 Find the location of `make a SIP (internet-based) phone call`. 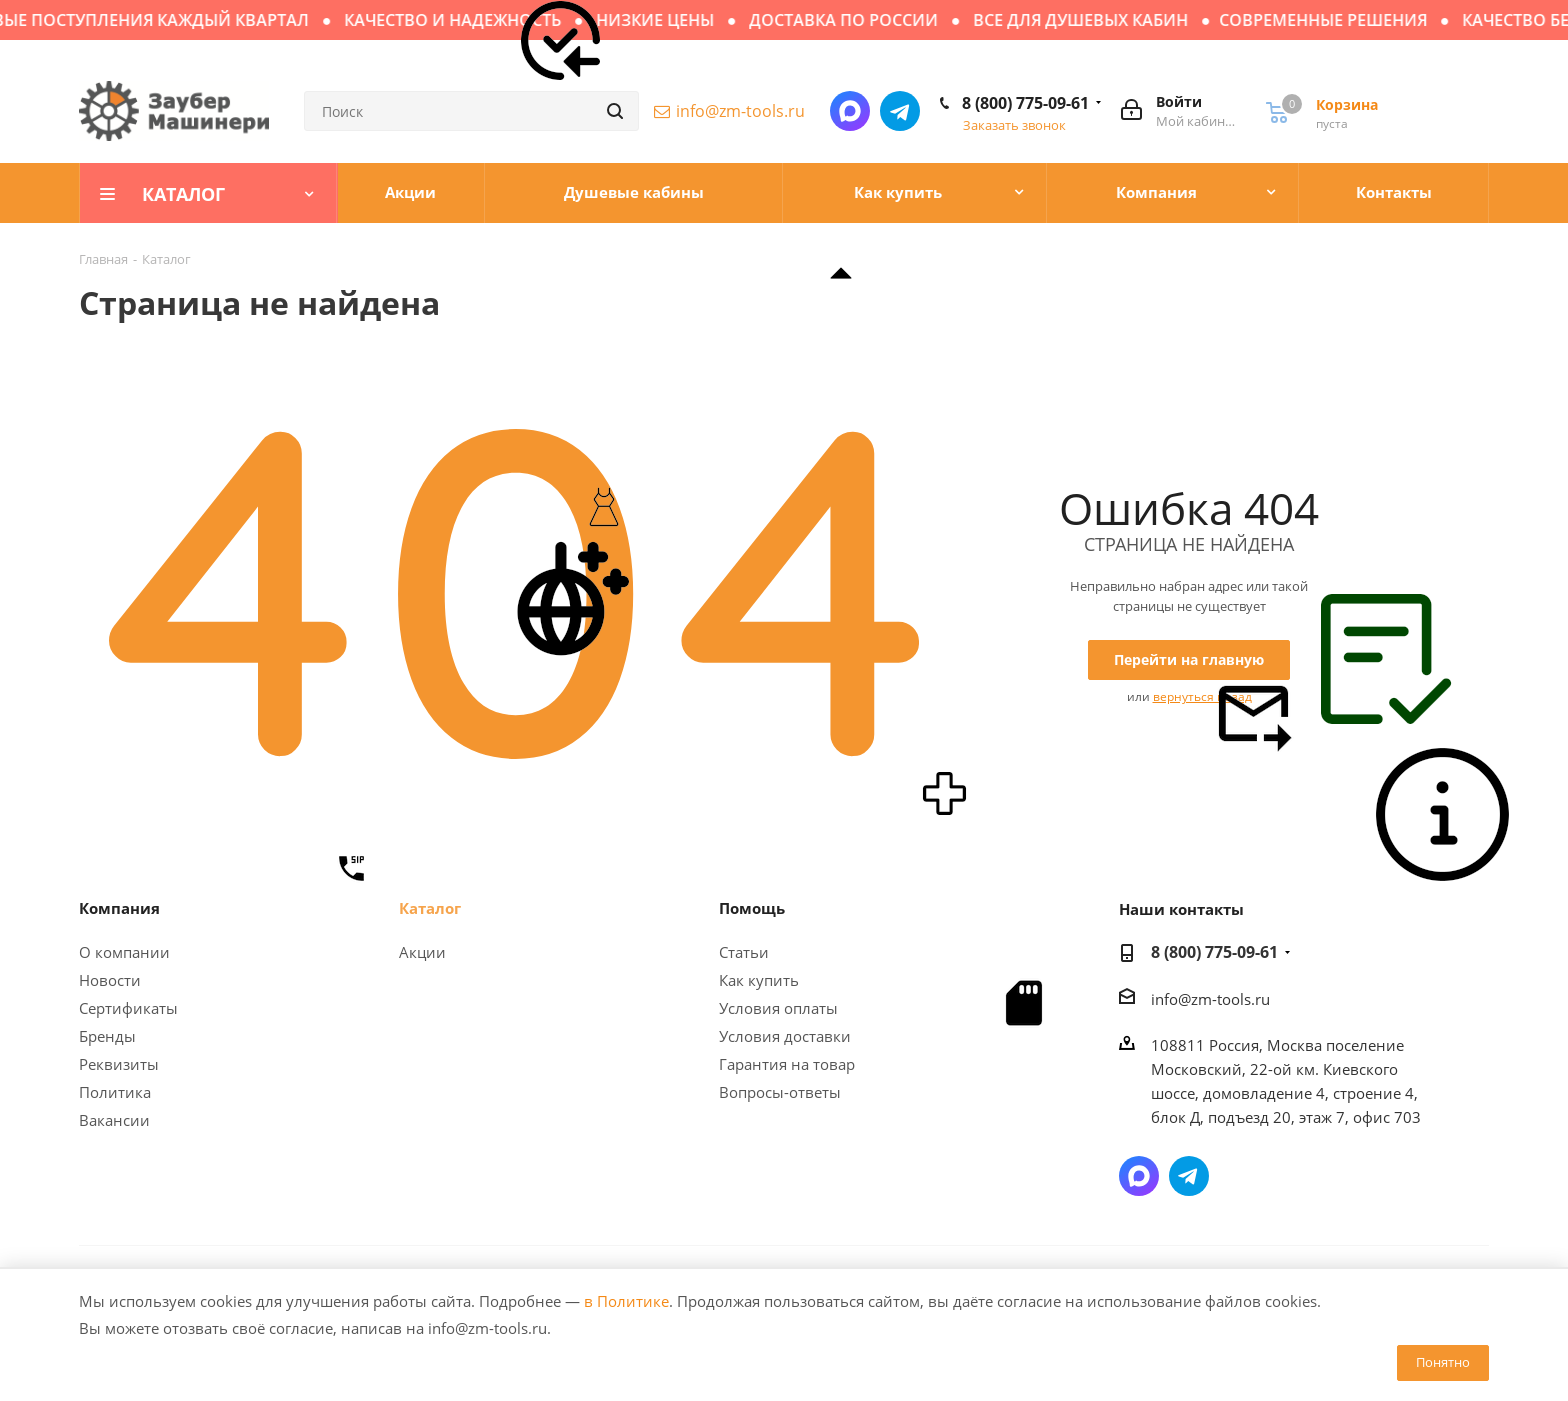

make a SIP (internet-based) phone call is located at coordinates (351, 868).